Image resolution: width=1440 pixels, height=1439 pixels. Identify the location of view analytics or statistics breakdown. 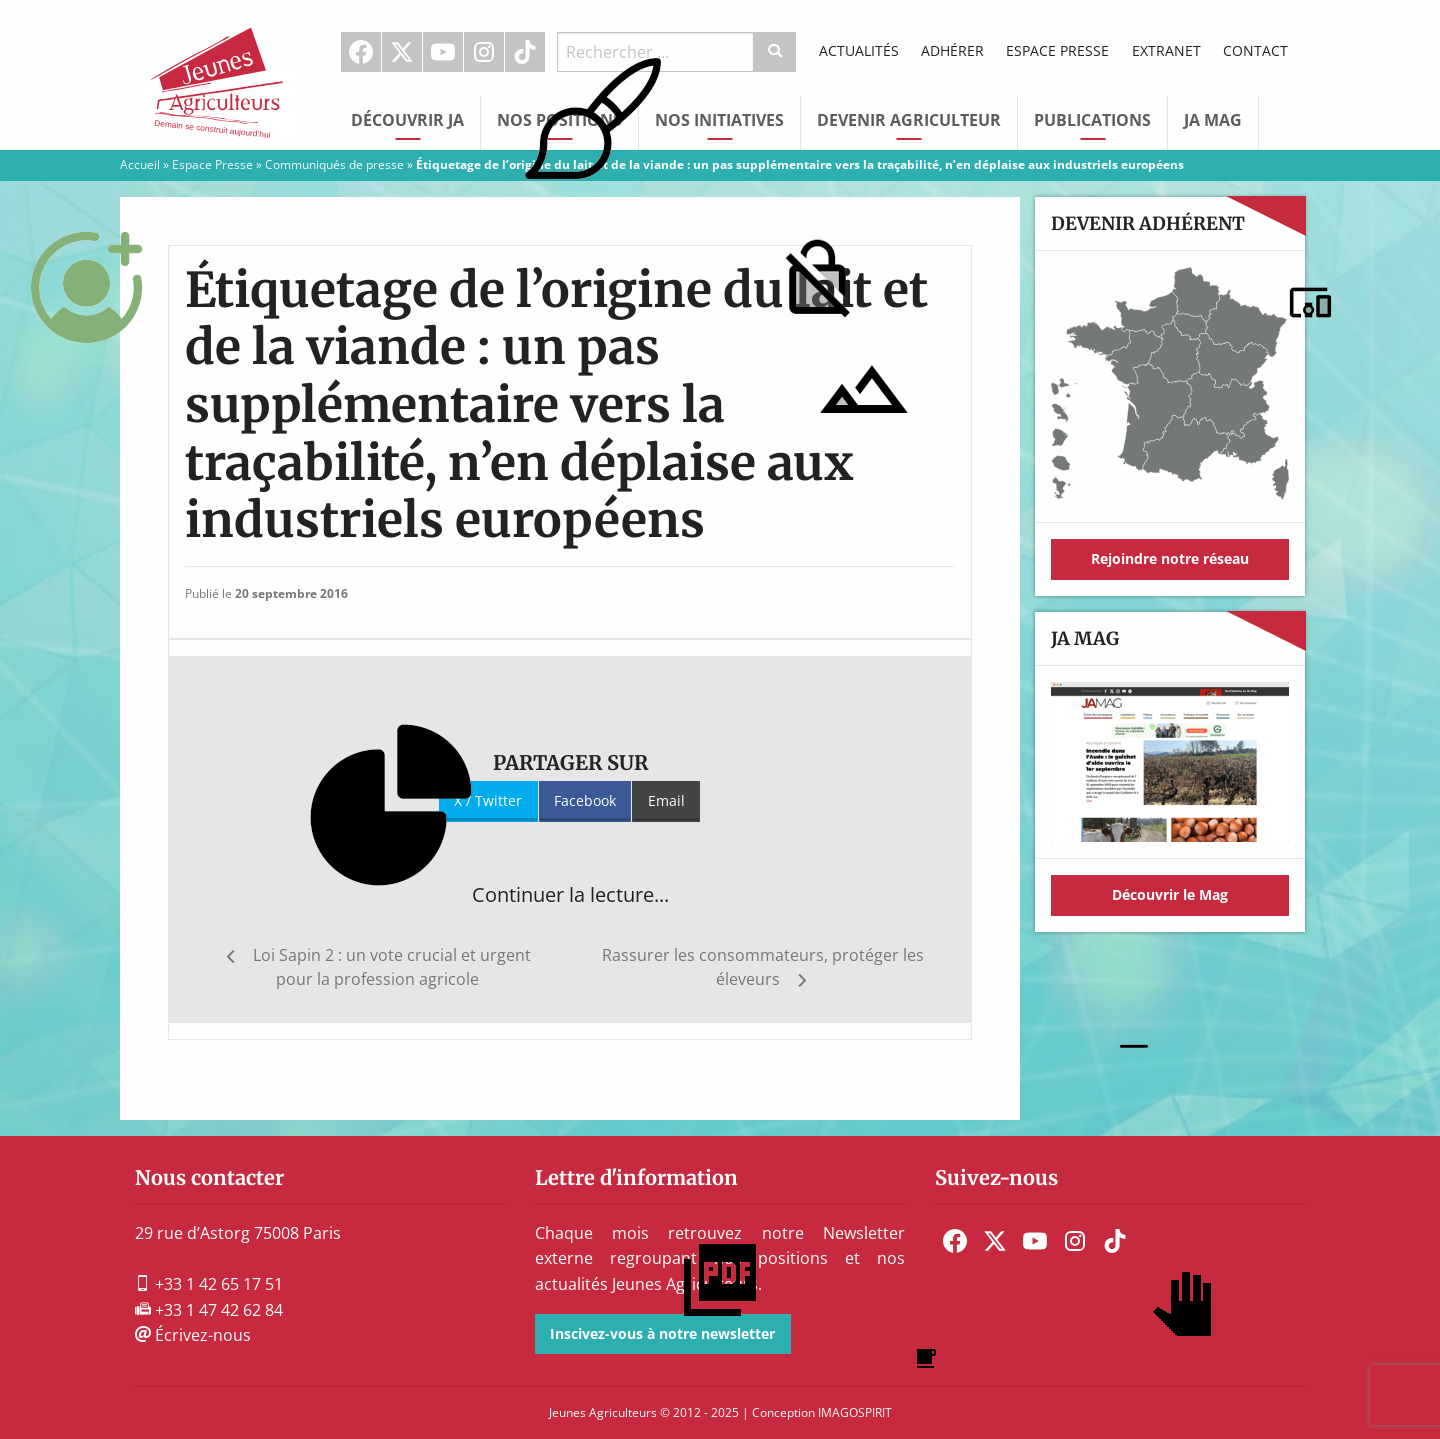
(391, 805).